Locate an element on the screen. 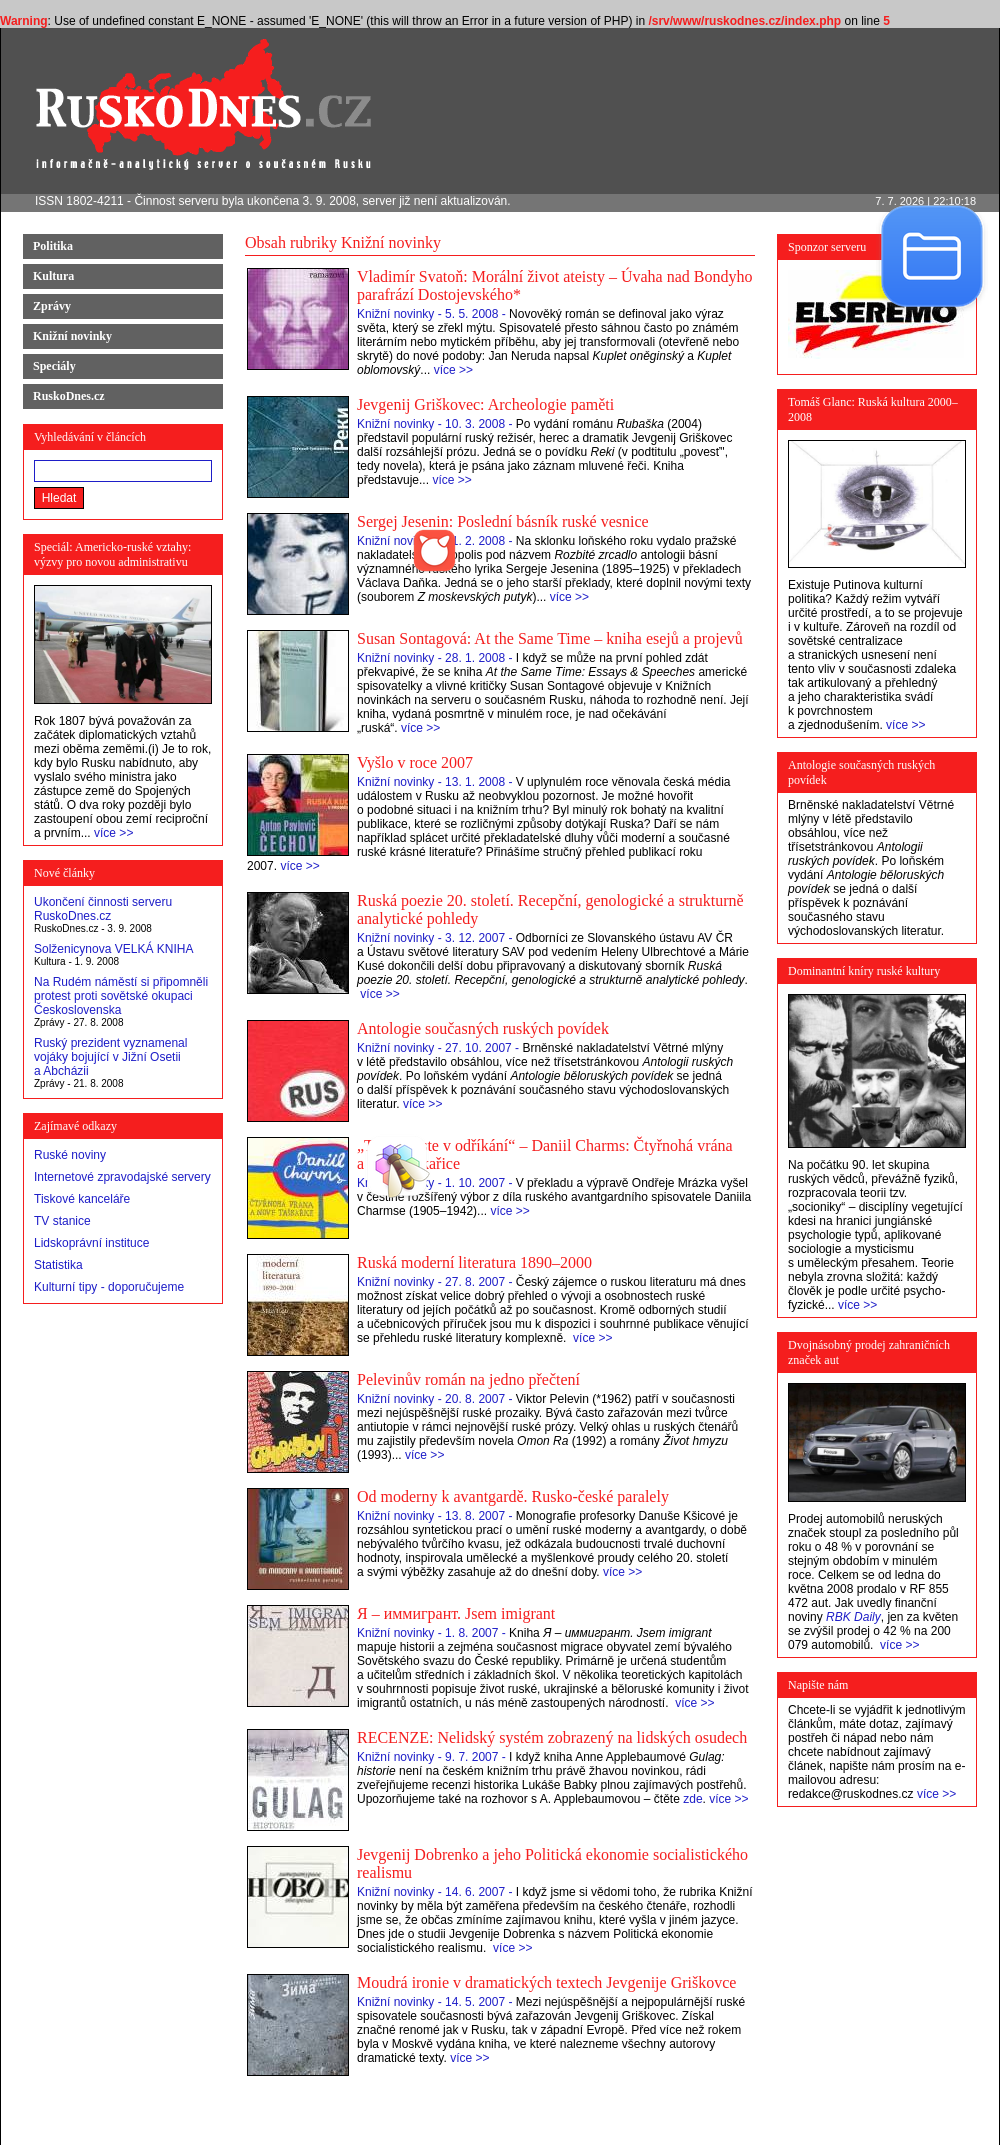 The image size is (1000, 2145). open FreeBSD application is located at coordinates (434, 550).